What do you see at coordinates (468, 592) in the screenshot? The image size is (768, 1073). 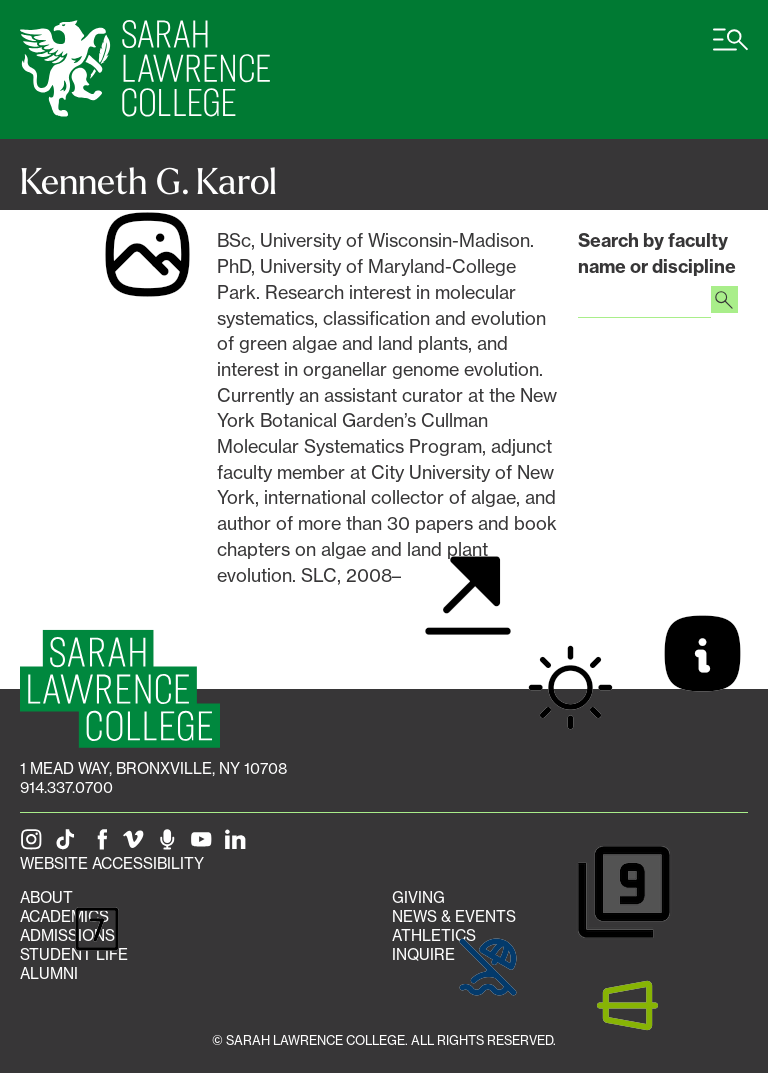 I see `open link in new window` at bounding box center [468, 592].